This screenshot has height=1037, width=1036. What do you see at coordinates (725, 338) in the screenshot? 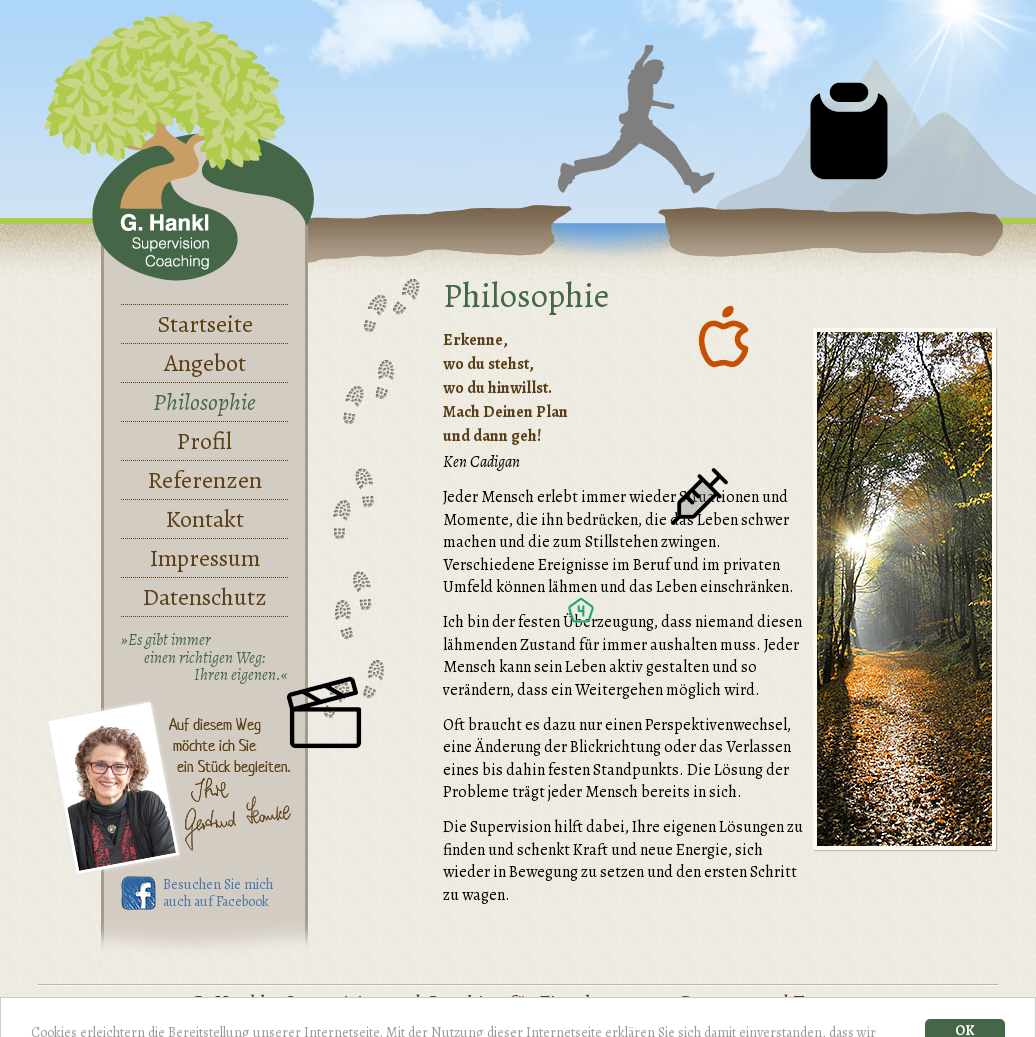
I see `apple brand or product identifier` at bounding box center [725, 338].